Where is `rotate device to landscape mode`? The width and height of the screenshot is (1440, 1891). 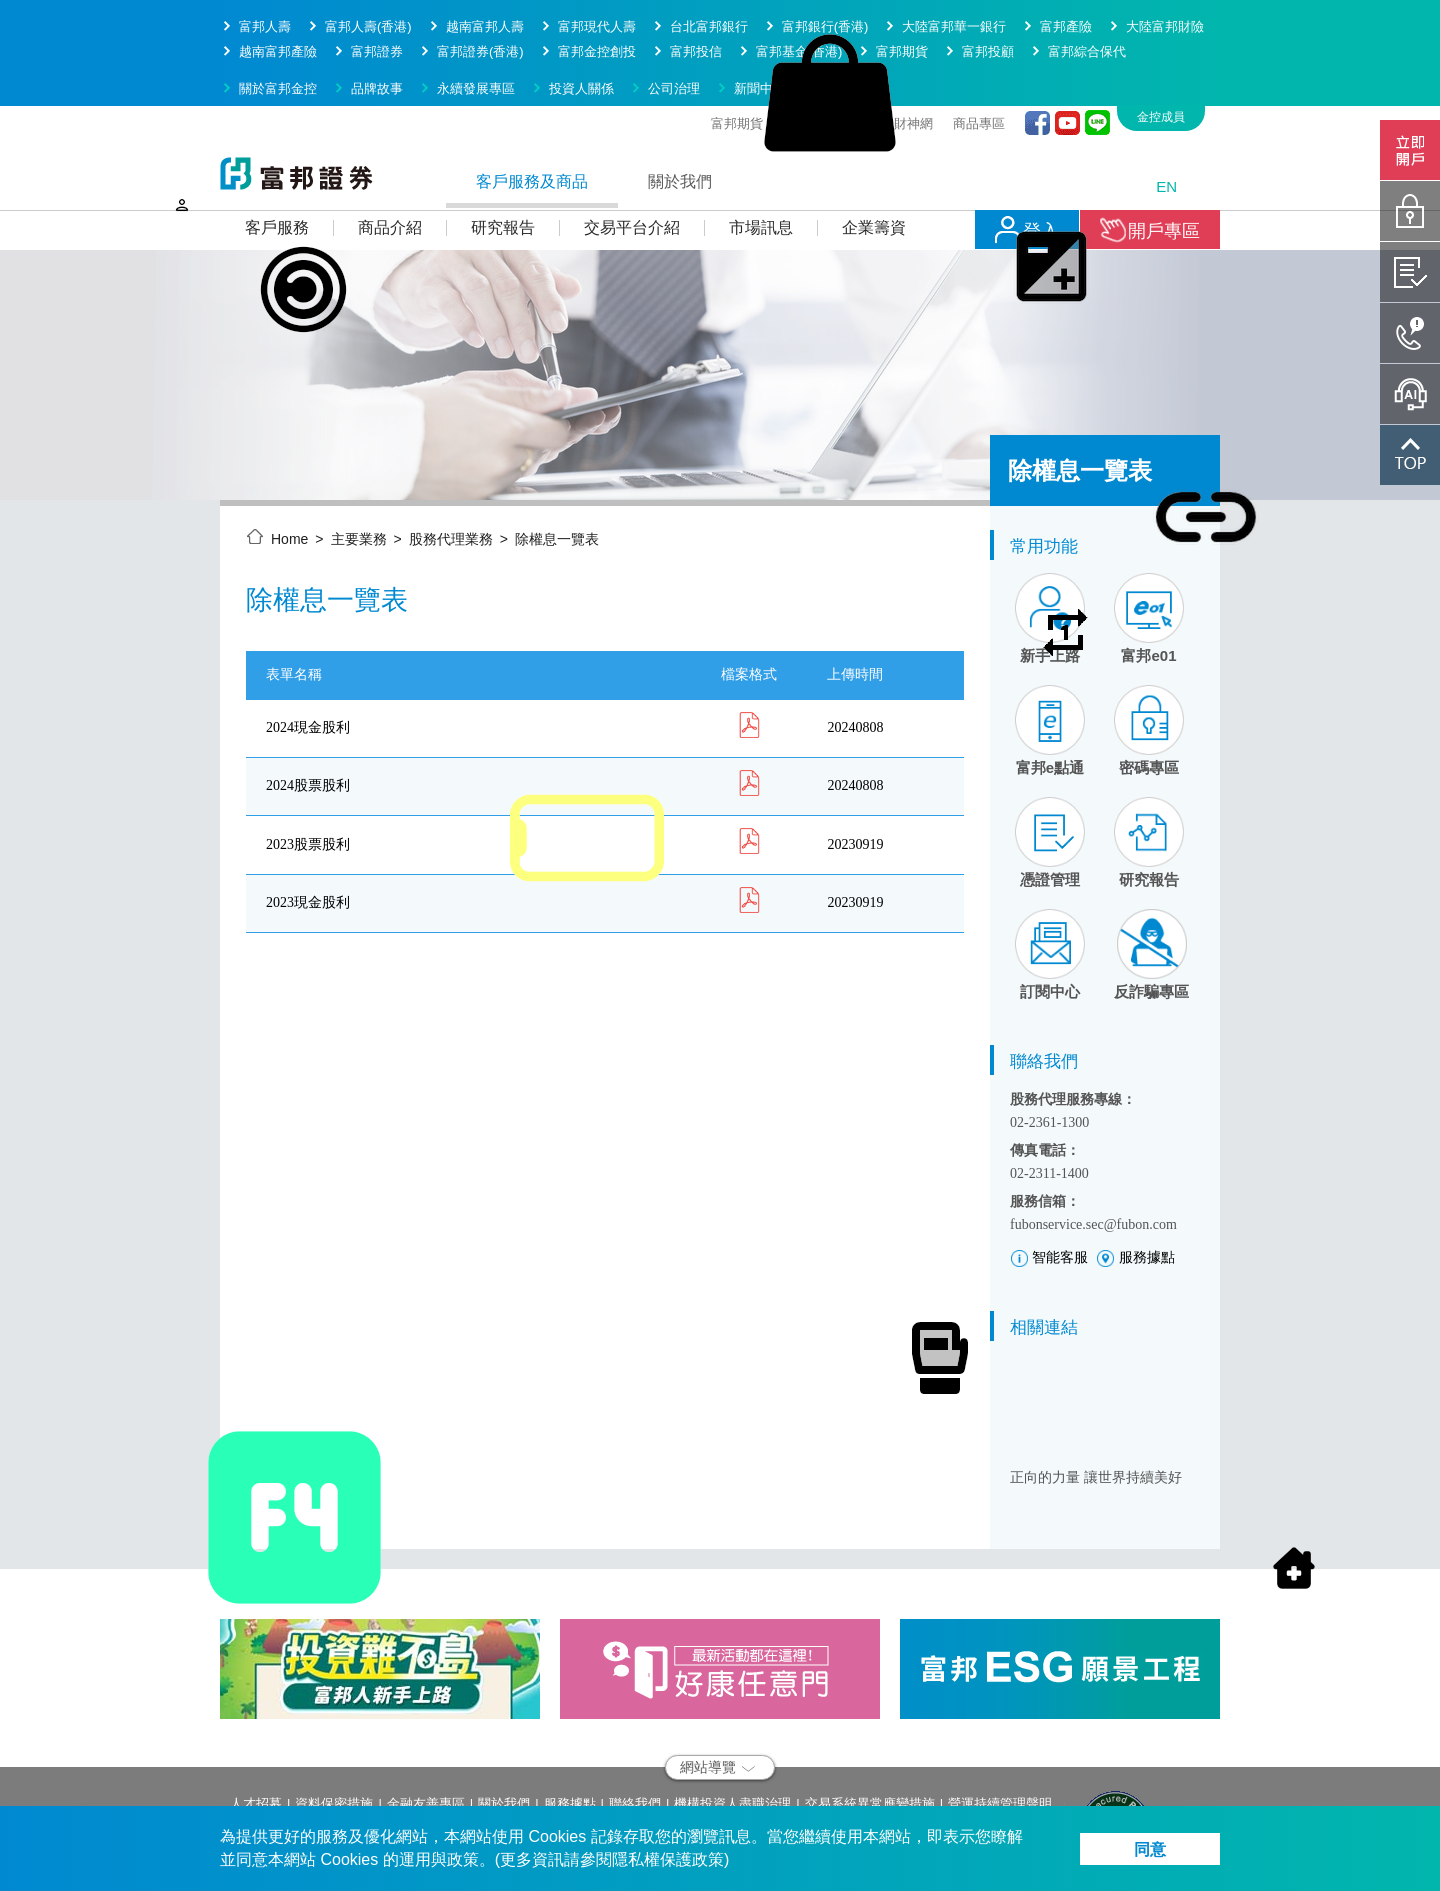 rotate device to landscape mode is located at coordinates (587, 838).